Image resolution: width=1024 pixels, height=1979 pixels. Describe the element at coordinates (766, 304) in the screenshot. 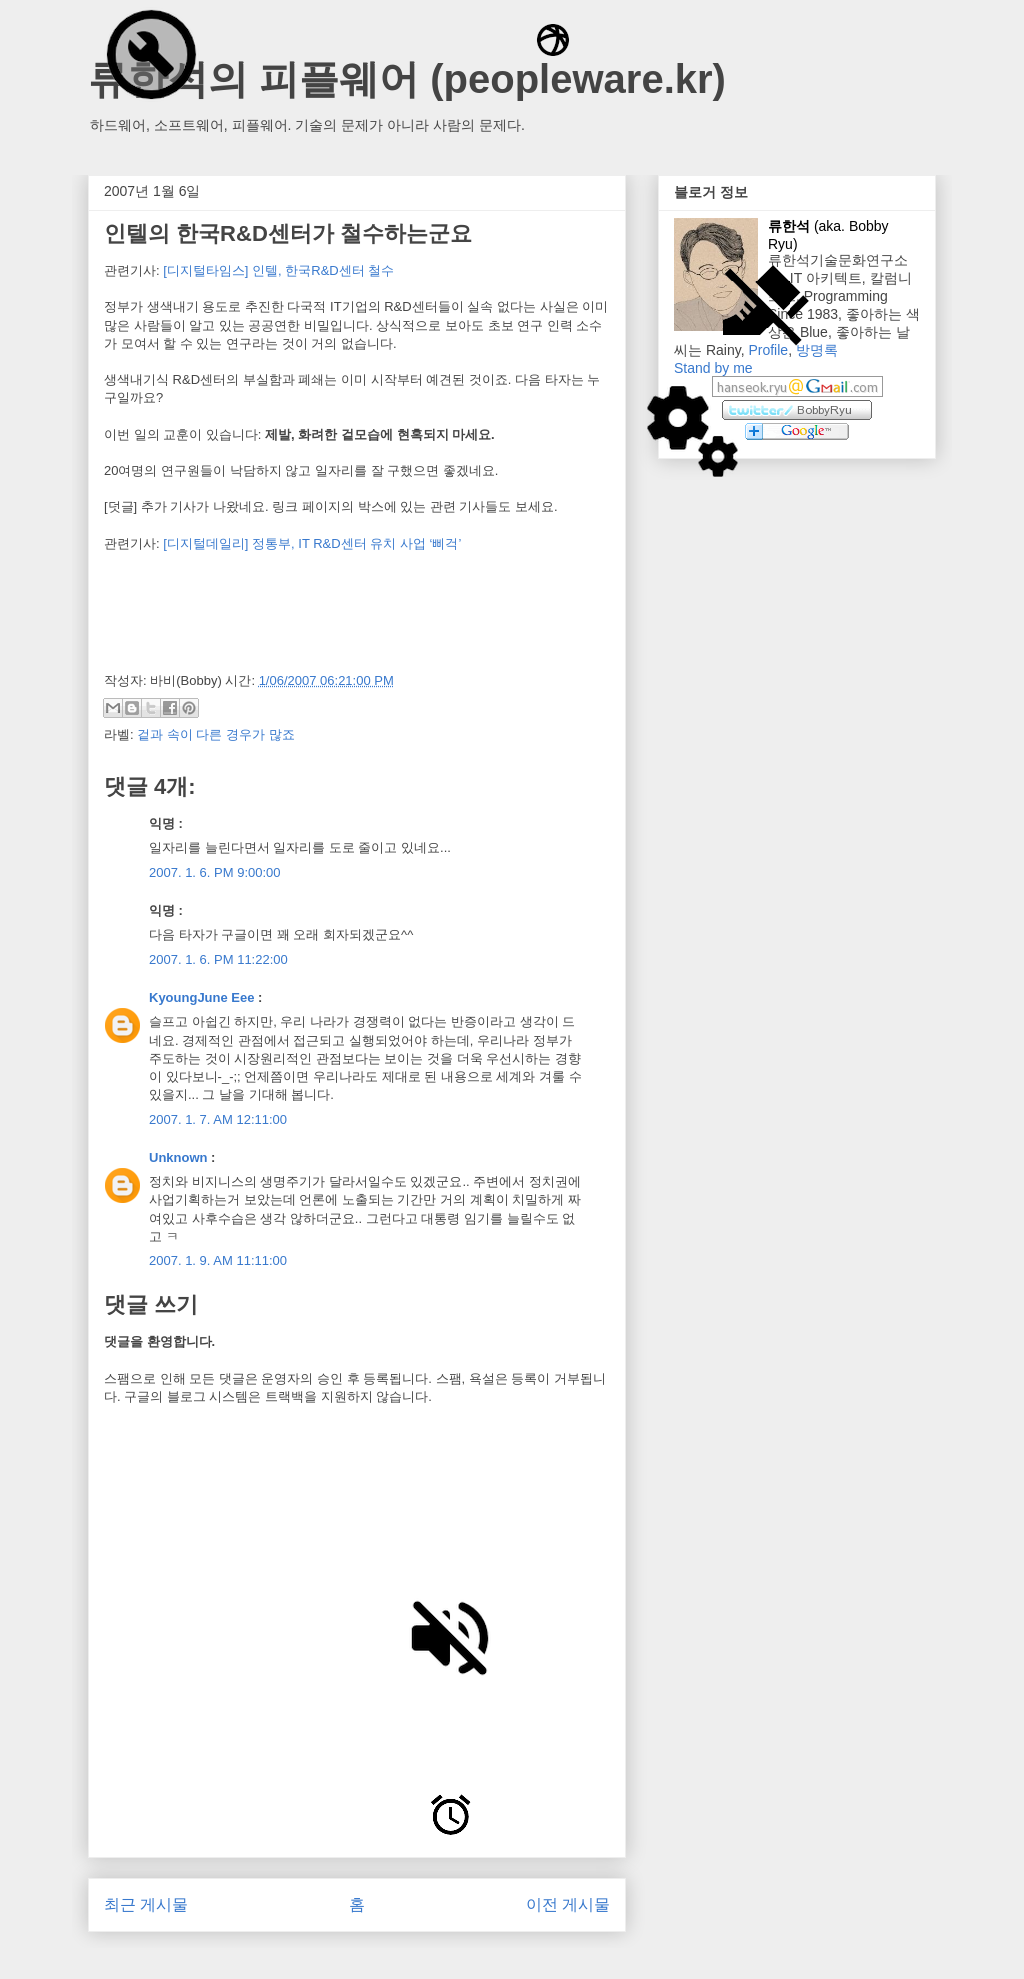

I see `indicates a restricted area where walking is prohibited` at that location.